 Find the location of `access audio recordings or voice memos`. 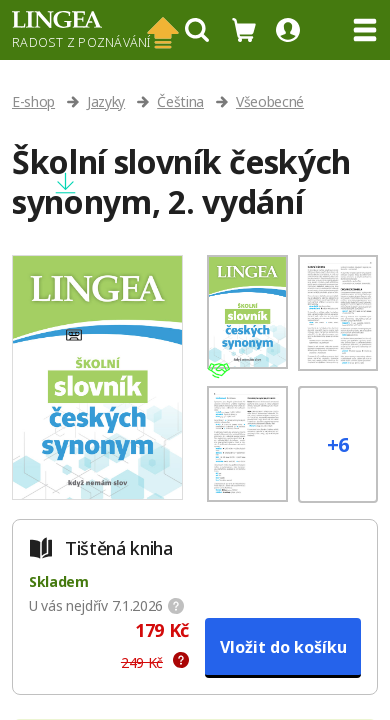

access audio recordings or voice memos is located at coordinates (74, 335).